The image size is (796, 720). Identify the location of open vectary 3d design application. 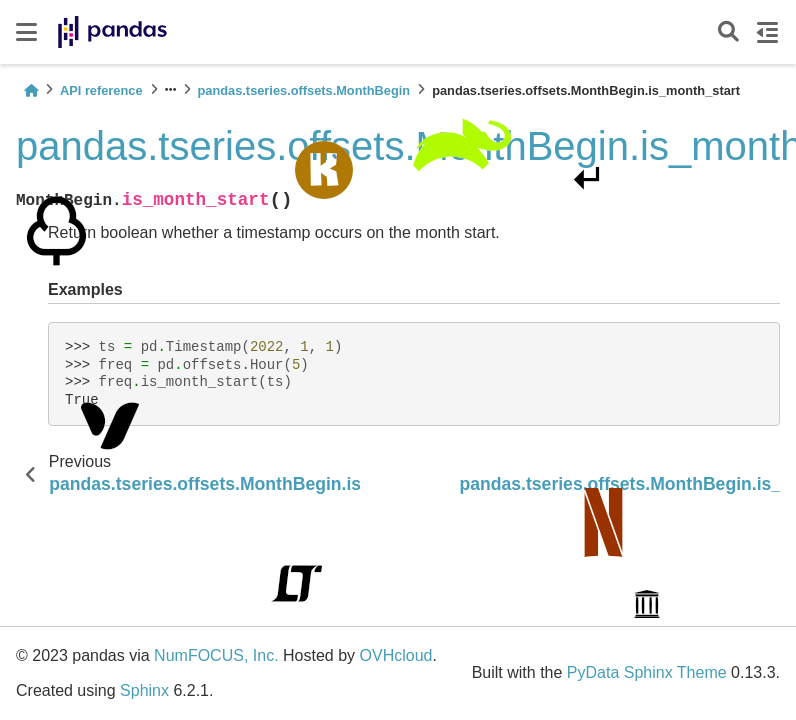
(110, 426).